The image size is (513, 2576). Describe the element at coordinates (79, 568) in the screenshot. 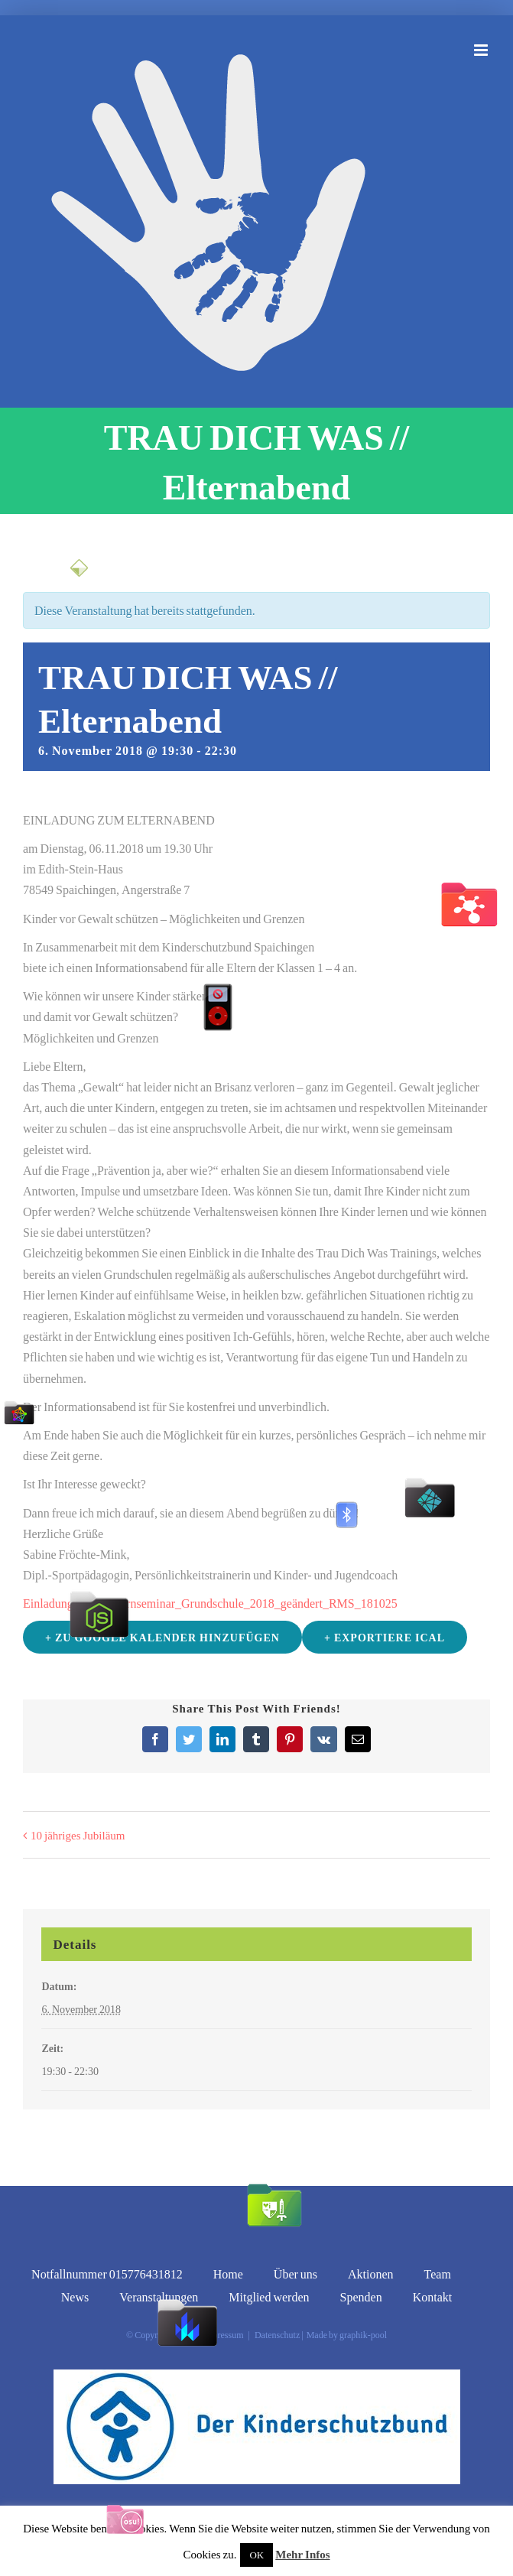

I see `open fragments torrent client` at that location.